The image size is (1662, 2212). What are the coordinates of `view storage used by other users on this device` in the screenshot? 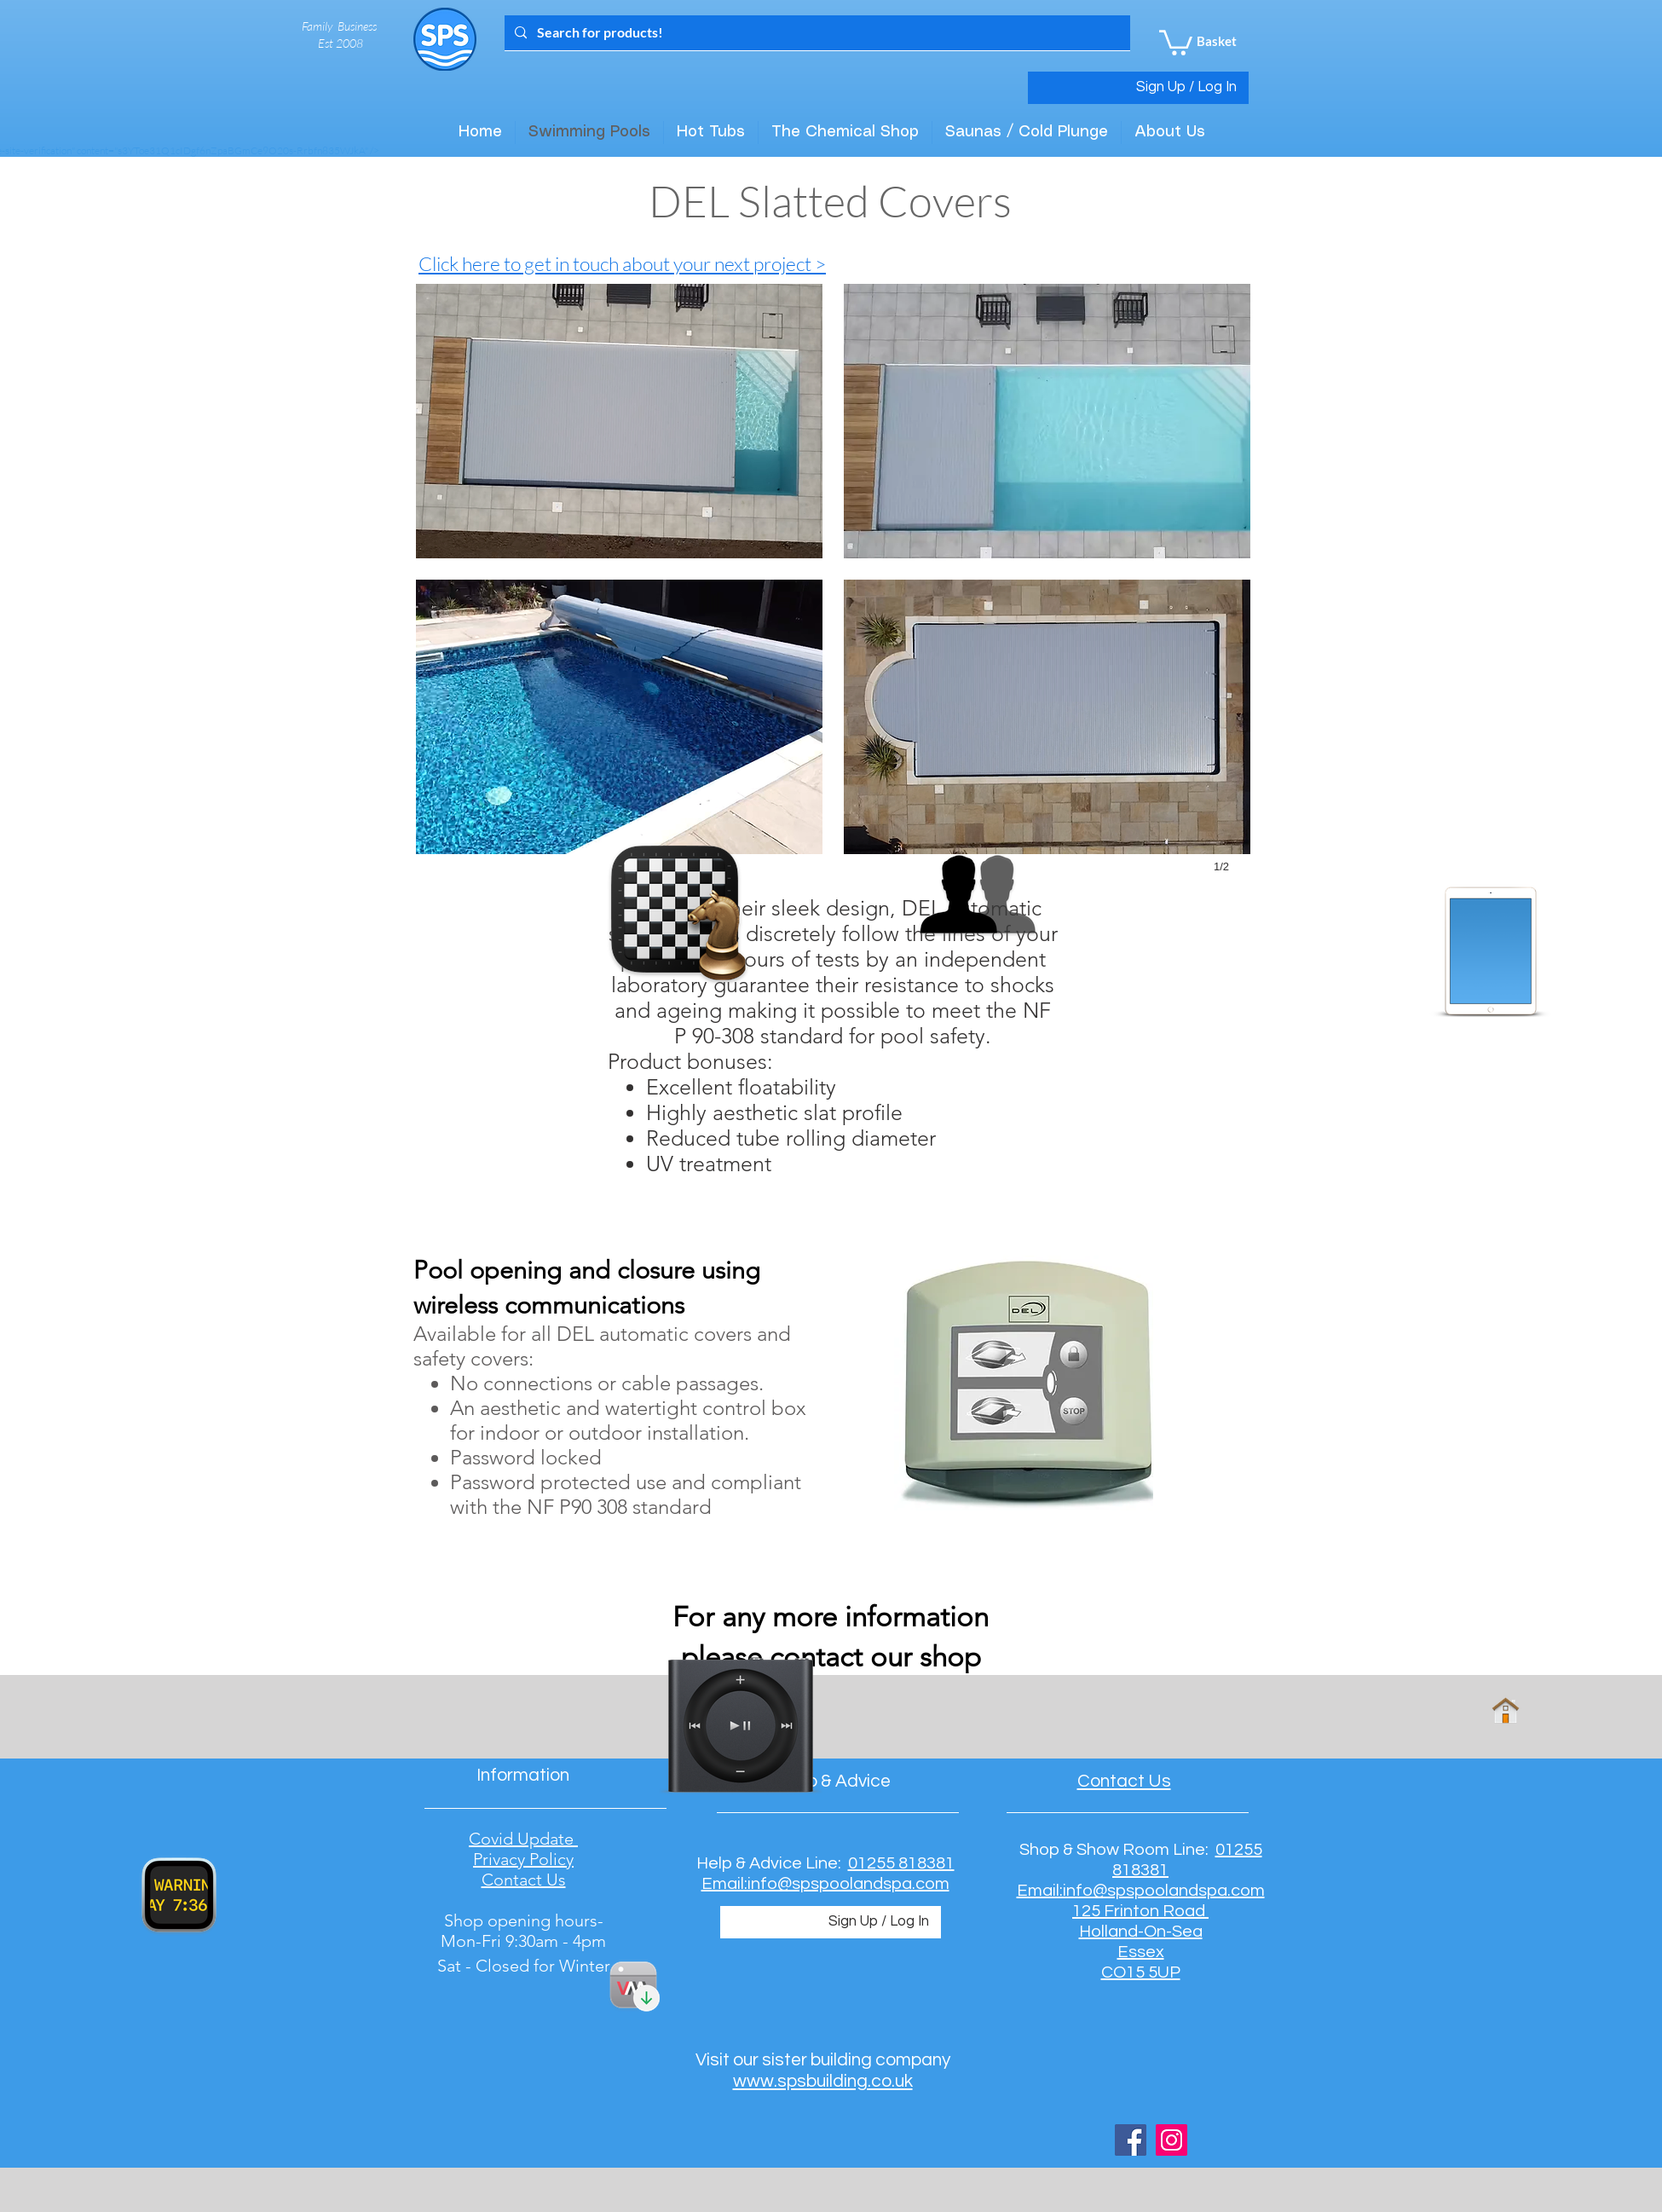 It's located at (978, 884).